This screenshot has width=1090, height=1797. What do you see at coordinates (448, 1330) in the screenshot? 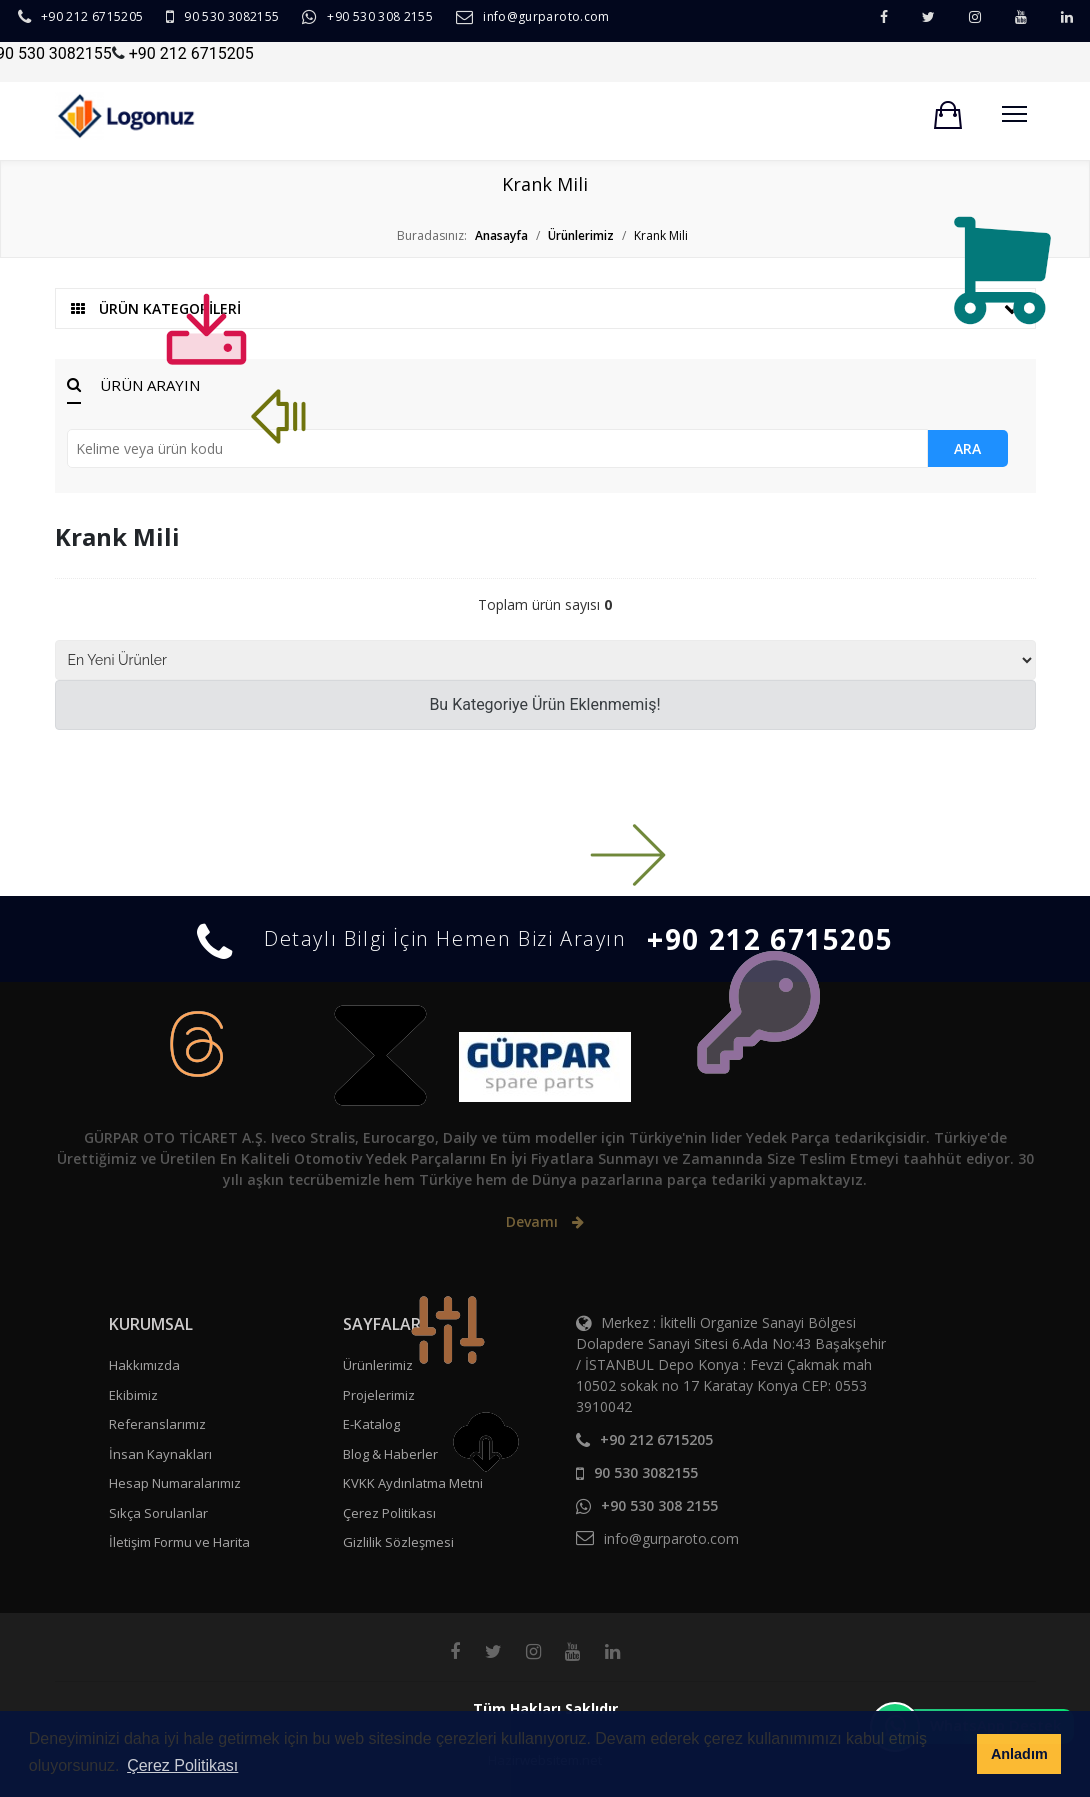
I see `adjust settings or preferences` at bounding box center [448, 1330].